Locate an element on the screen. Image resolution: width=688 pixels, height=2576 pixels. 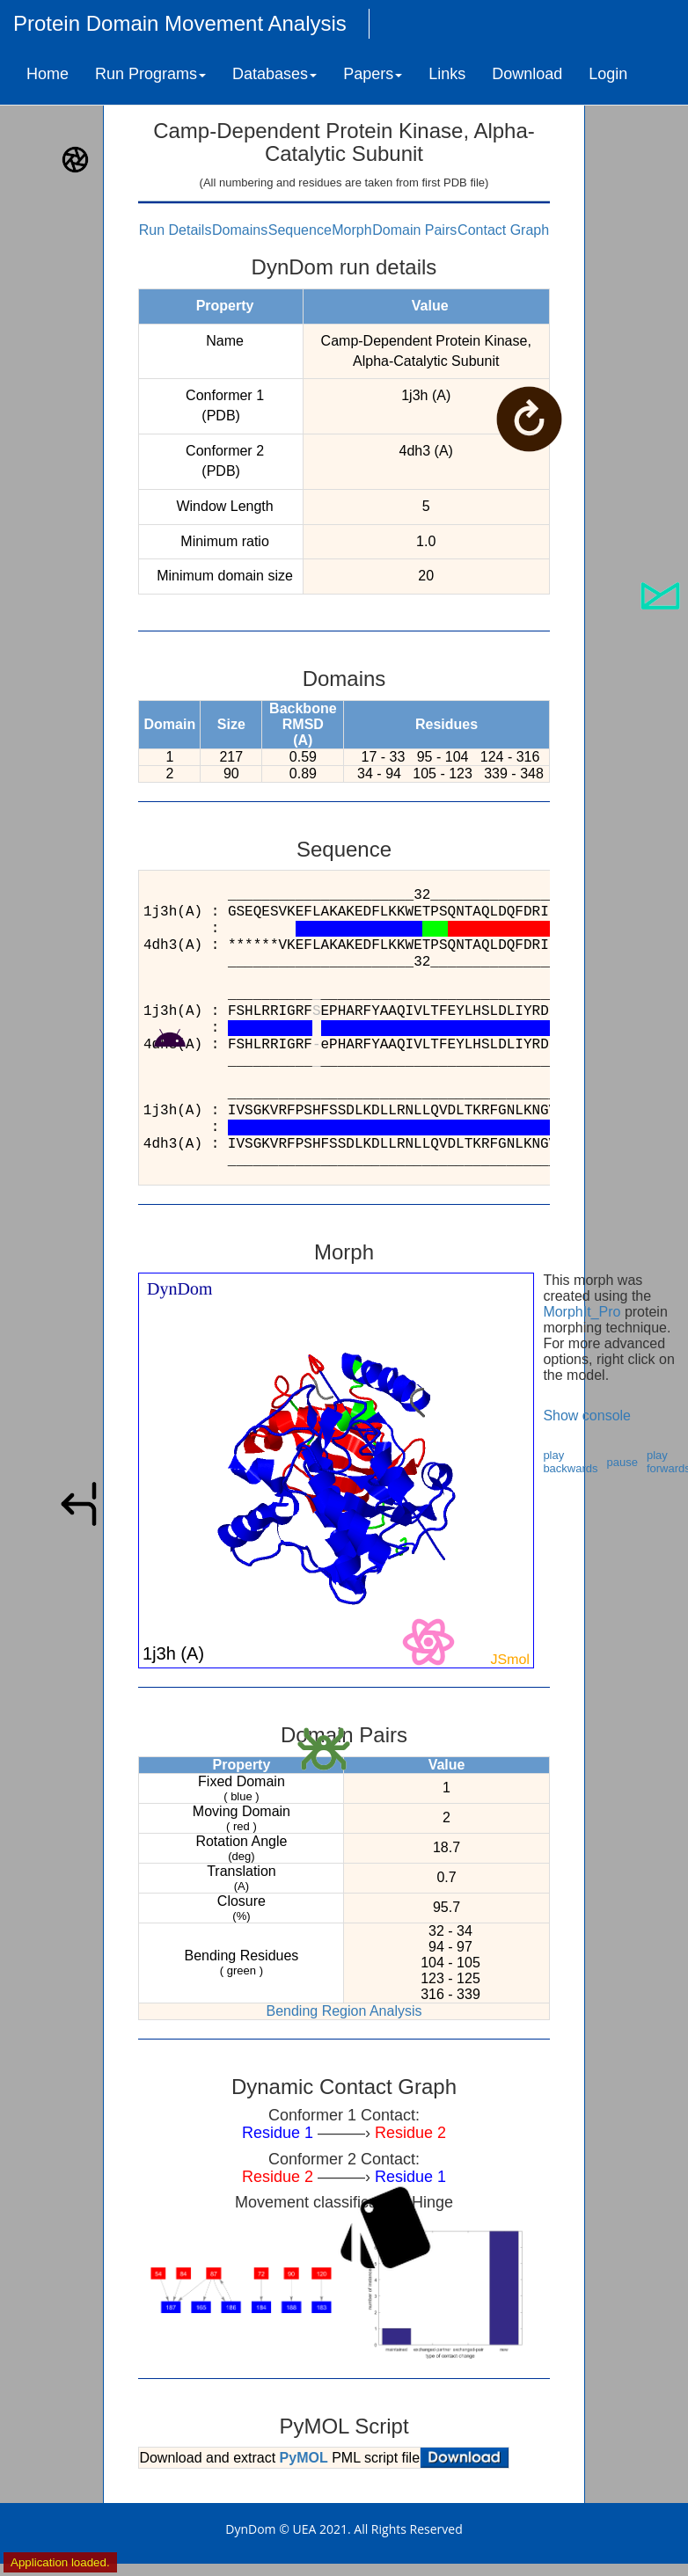
indicates a React.js application or component is located at coordinates (428, 1642).